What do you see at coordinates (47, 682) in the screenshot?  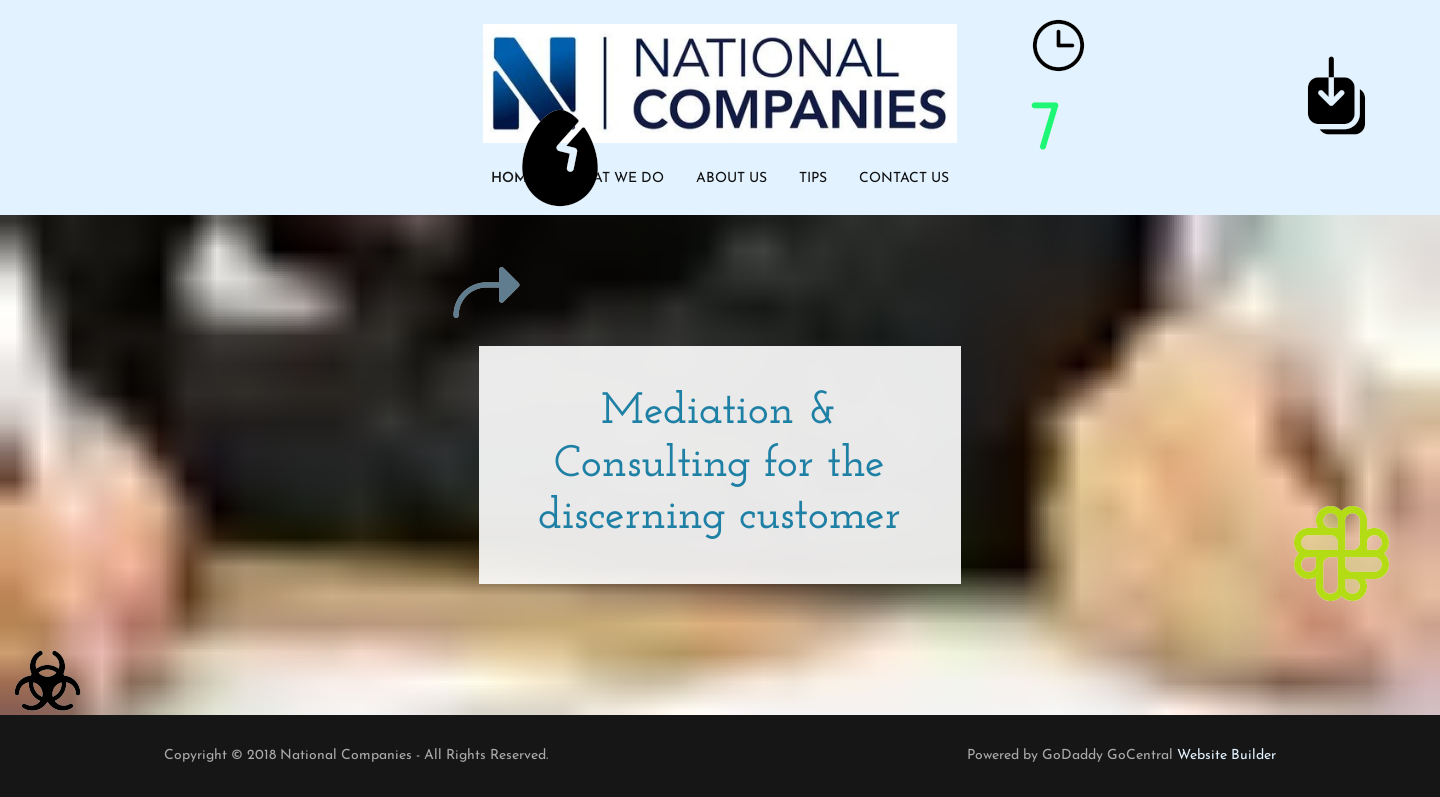 I see `indicates hazardous or dangerous content warning` at bounding box center [47, 682].